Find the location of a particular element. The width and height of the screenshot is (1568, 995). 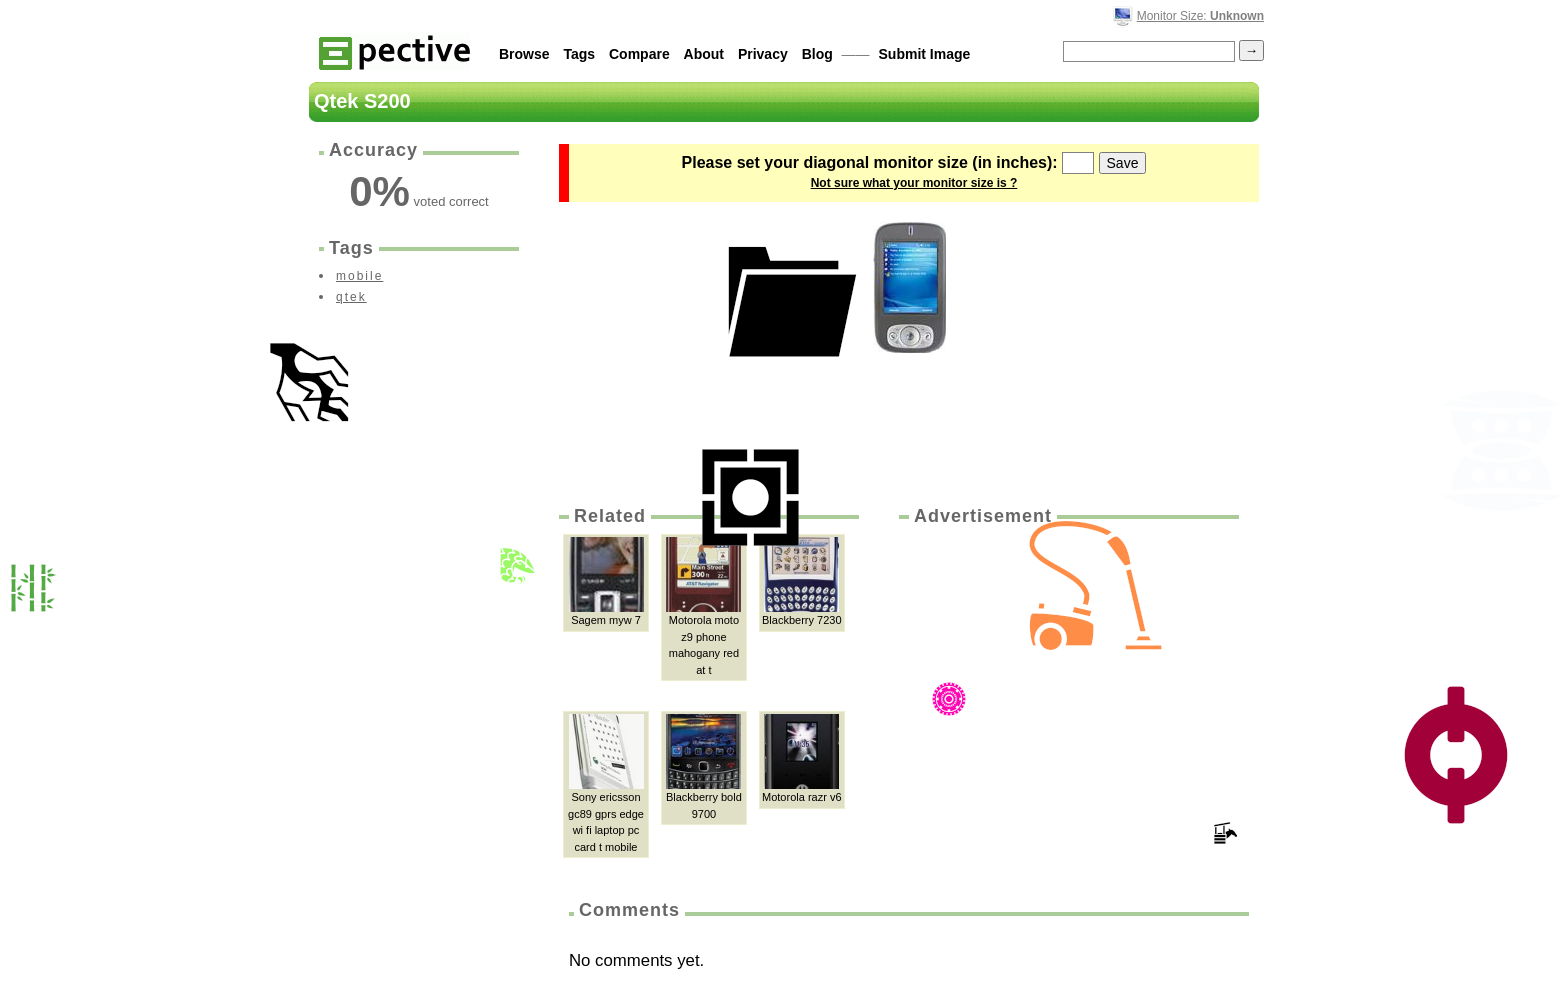

access game settings or configuration menu is located at coordinates (949, 699).